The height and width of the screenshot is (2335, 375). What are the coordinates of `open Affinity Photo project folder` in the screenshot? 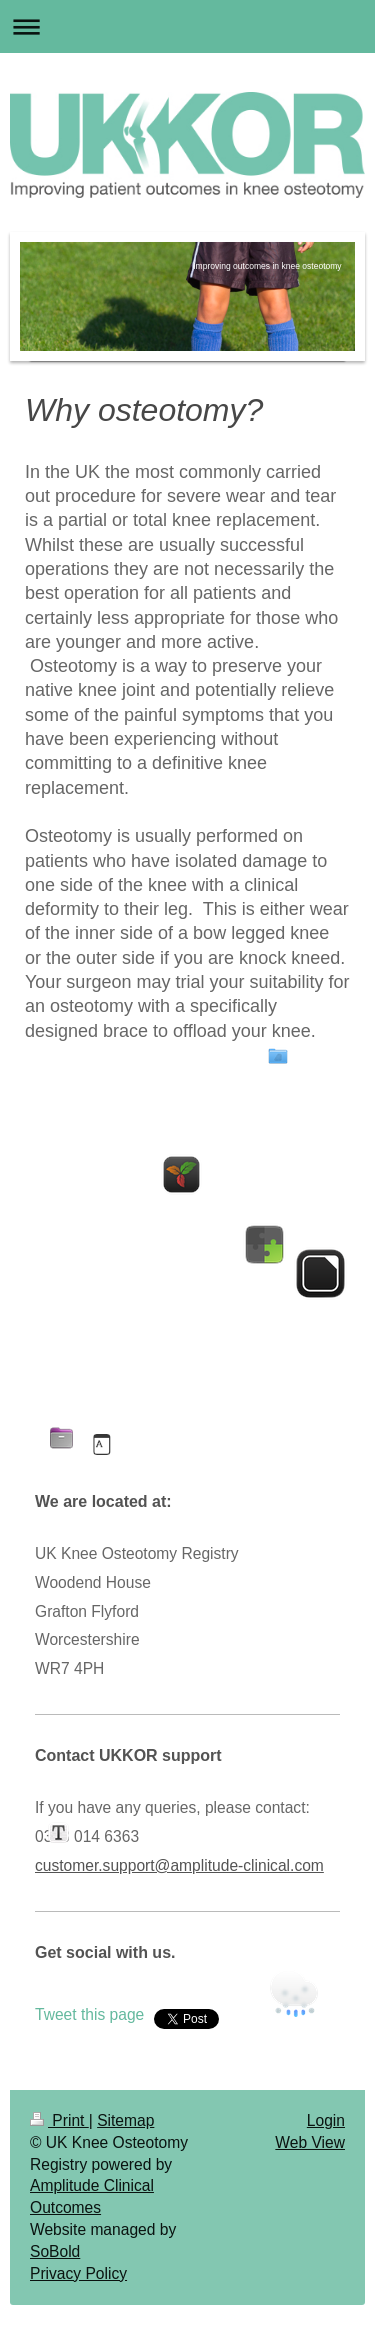 It's located at (278, 1056).